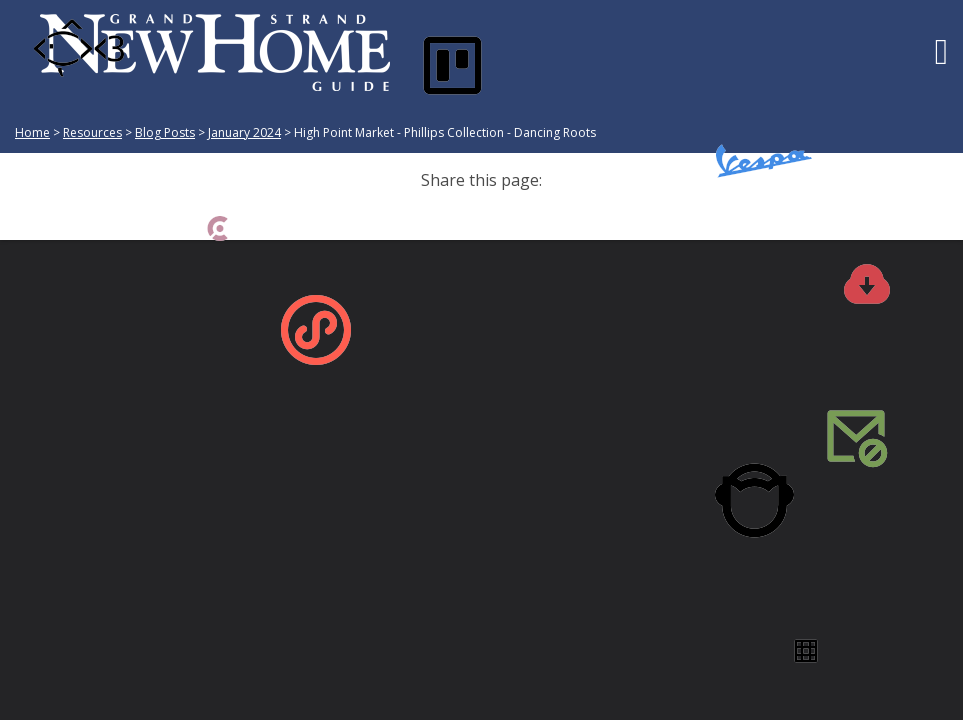  Describe the element at coordinates (217, 228) in the screenshot. I see `clerk authentication service logo` at that location.